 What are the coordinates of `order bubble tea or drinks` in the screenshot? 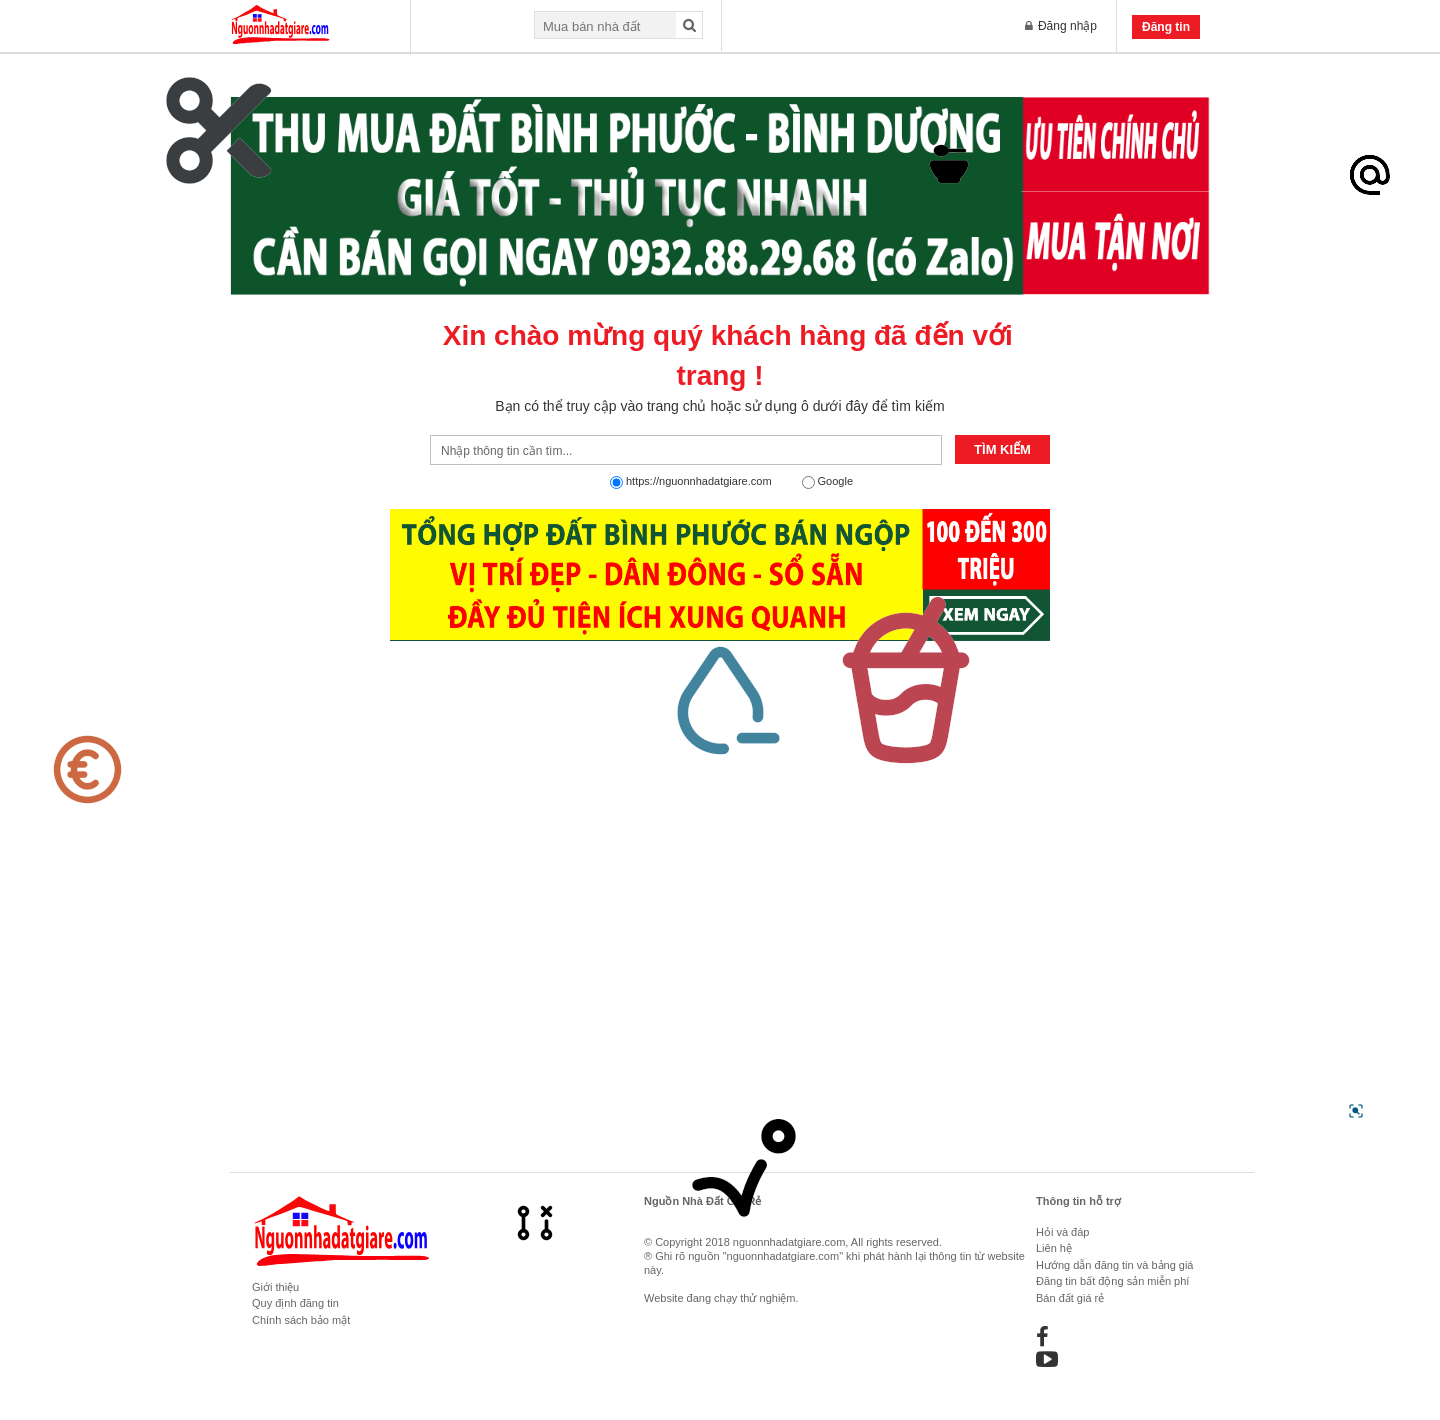 It's located at (906, 684).